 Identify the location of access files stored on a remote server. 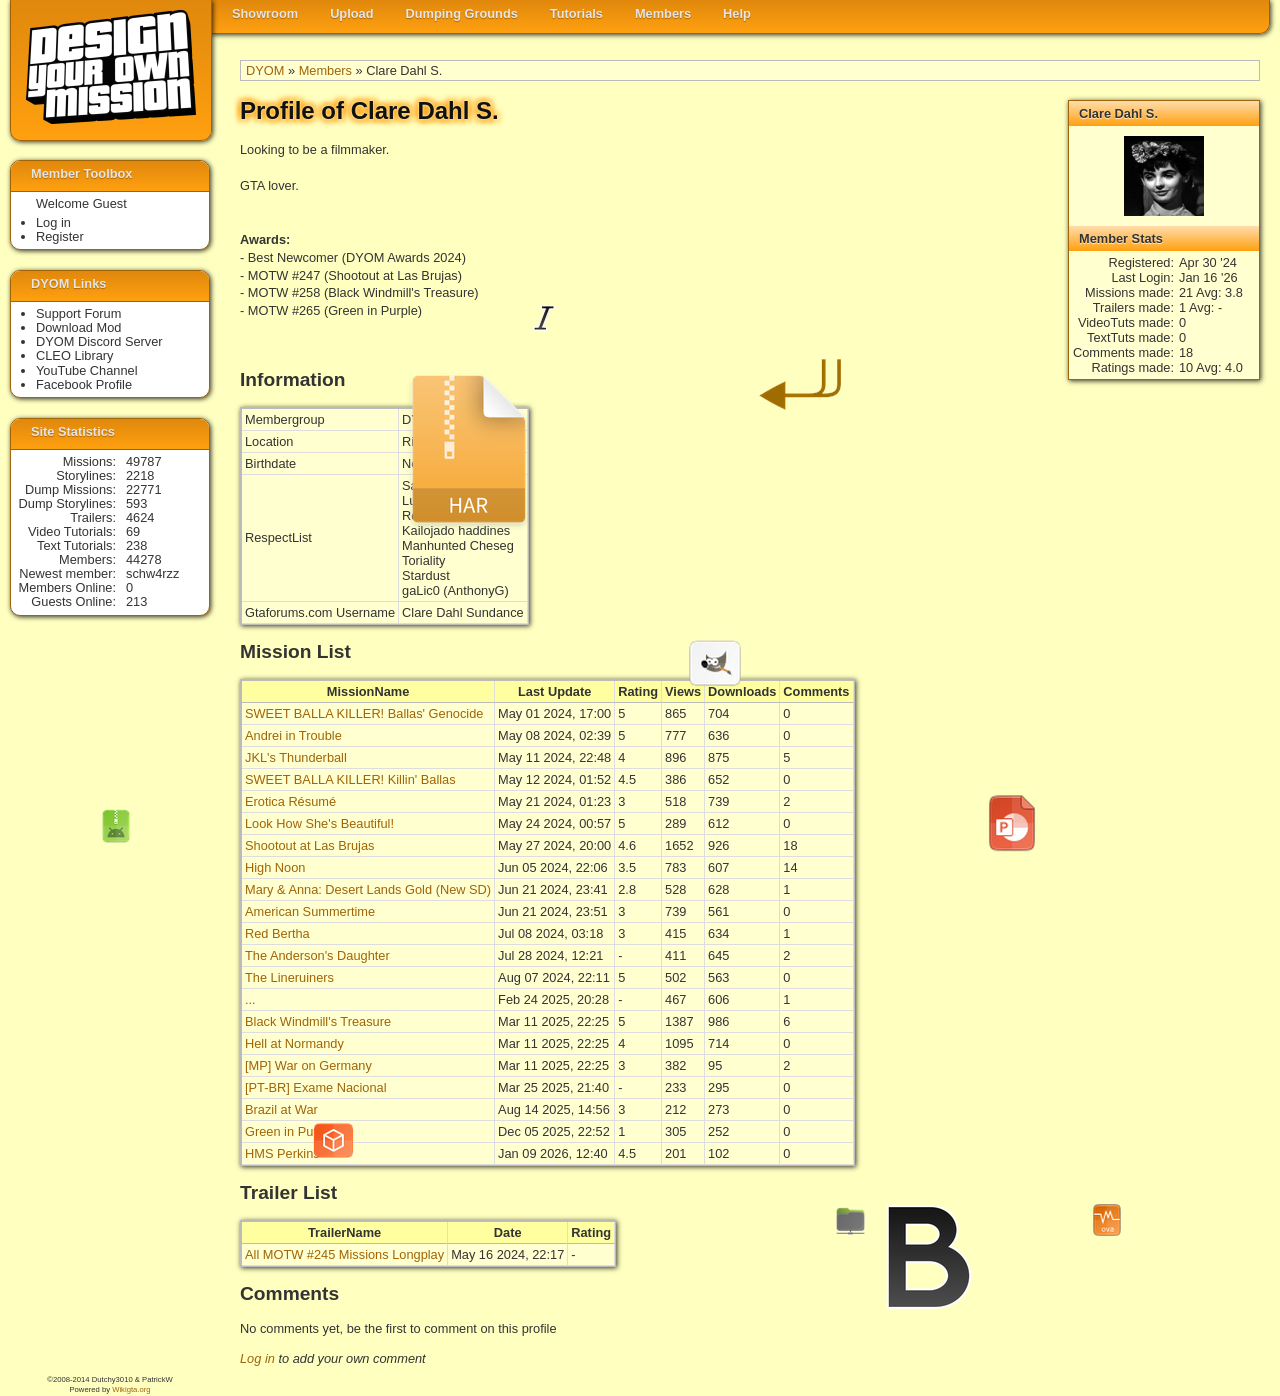
(850, 1220).